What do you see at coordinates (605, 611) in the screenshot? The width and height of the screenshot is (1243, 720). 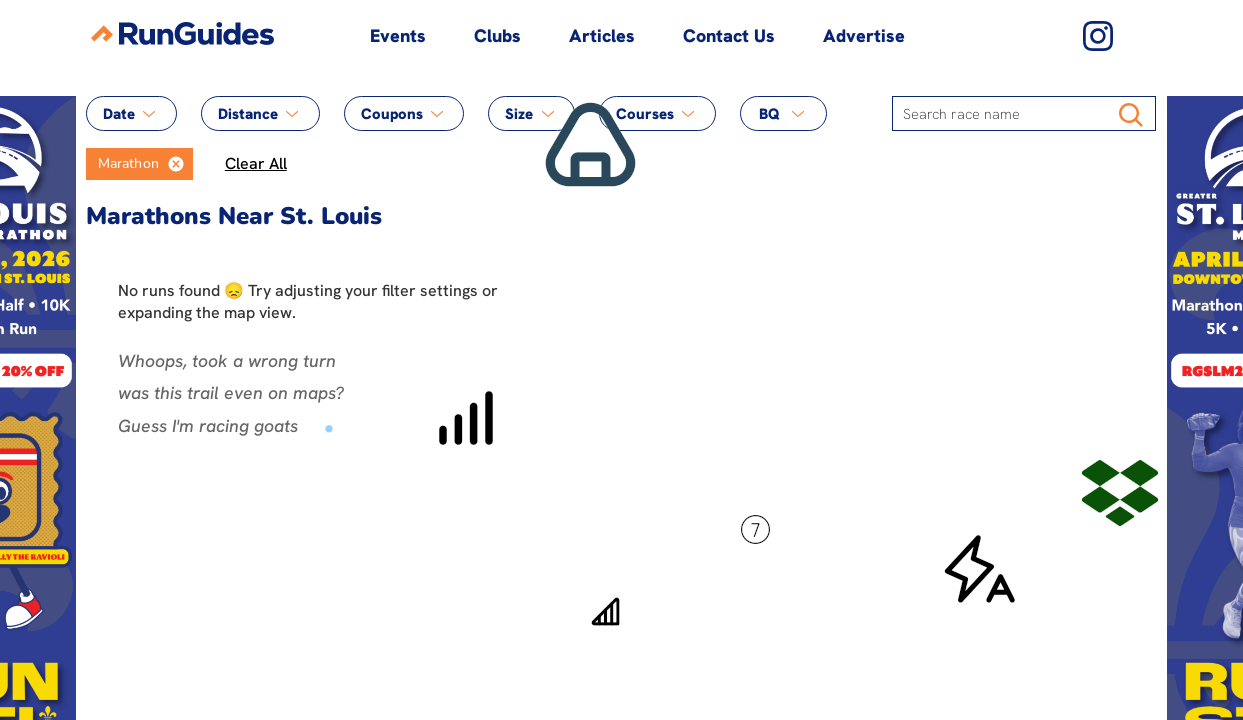 I see `indicates full cellular signal strength` at bounding box center [605, 611].